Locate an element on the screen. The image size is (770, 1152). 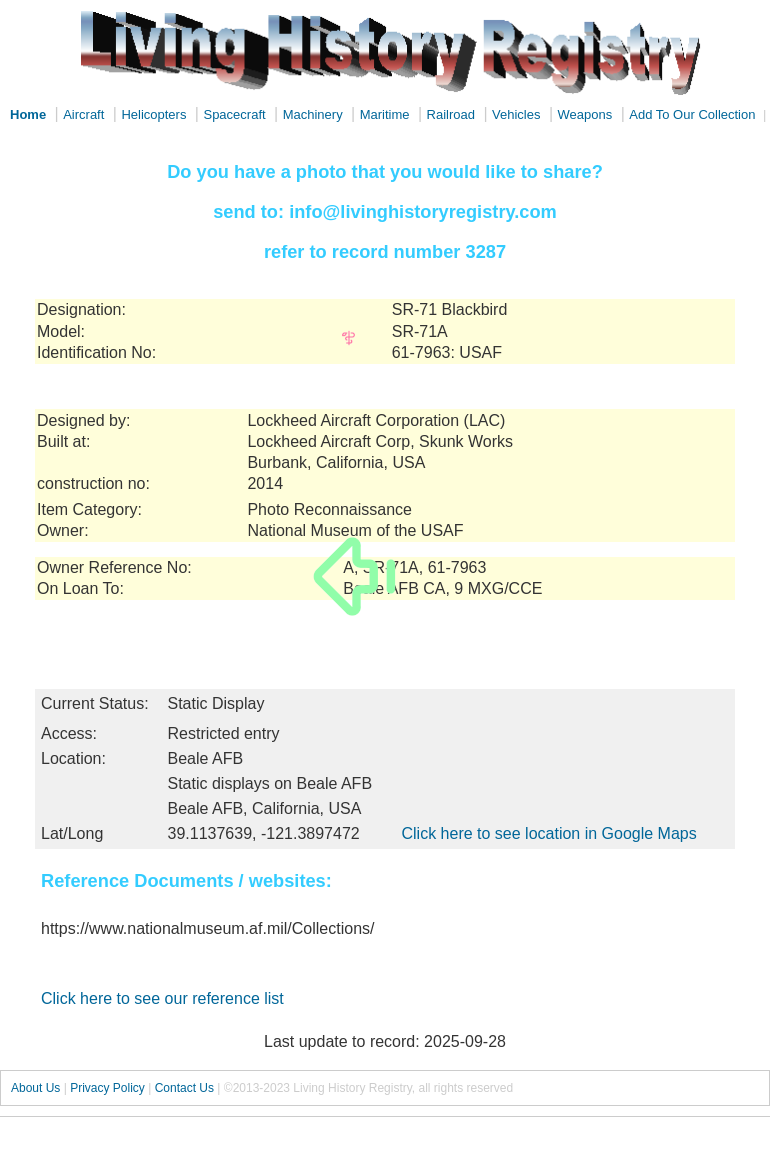
access health or medical services is located at coordinates (349, 338).